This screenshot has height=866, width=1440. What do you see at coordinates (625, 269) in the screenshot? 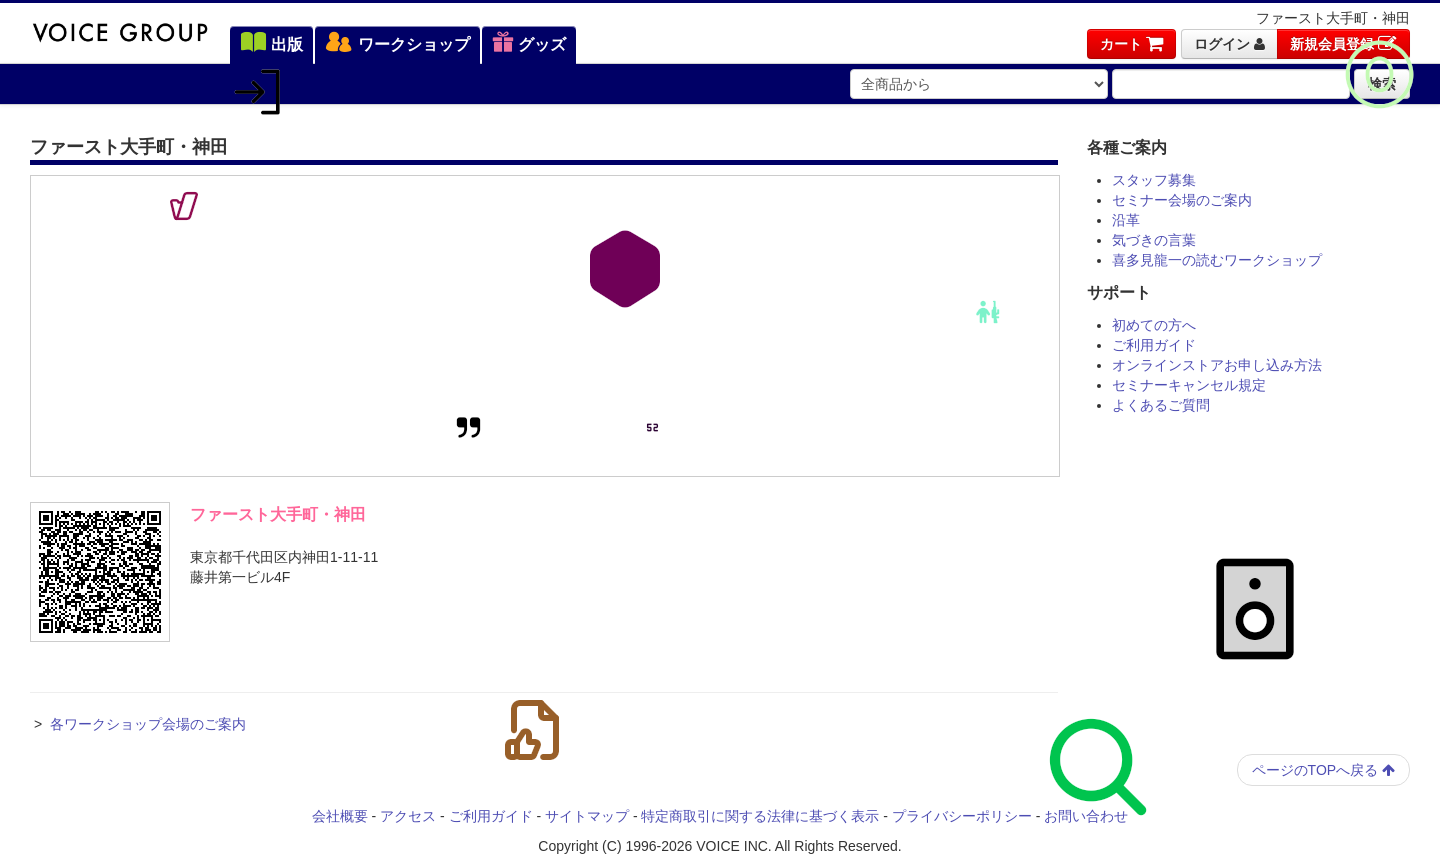
I see `indicates a selected or active state` at bounding box center [625, 269].